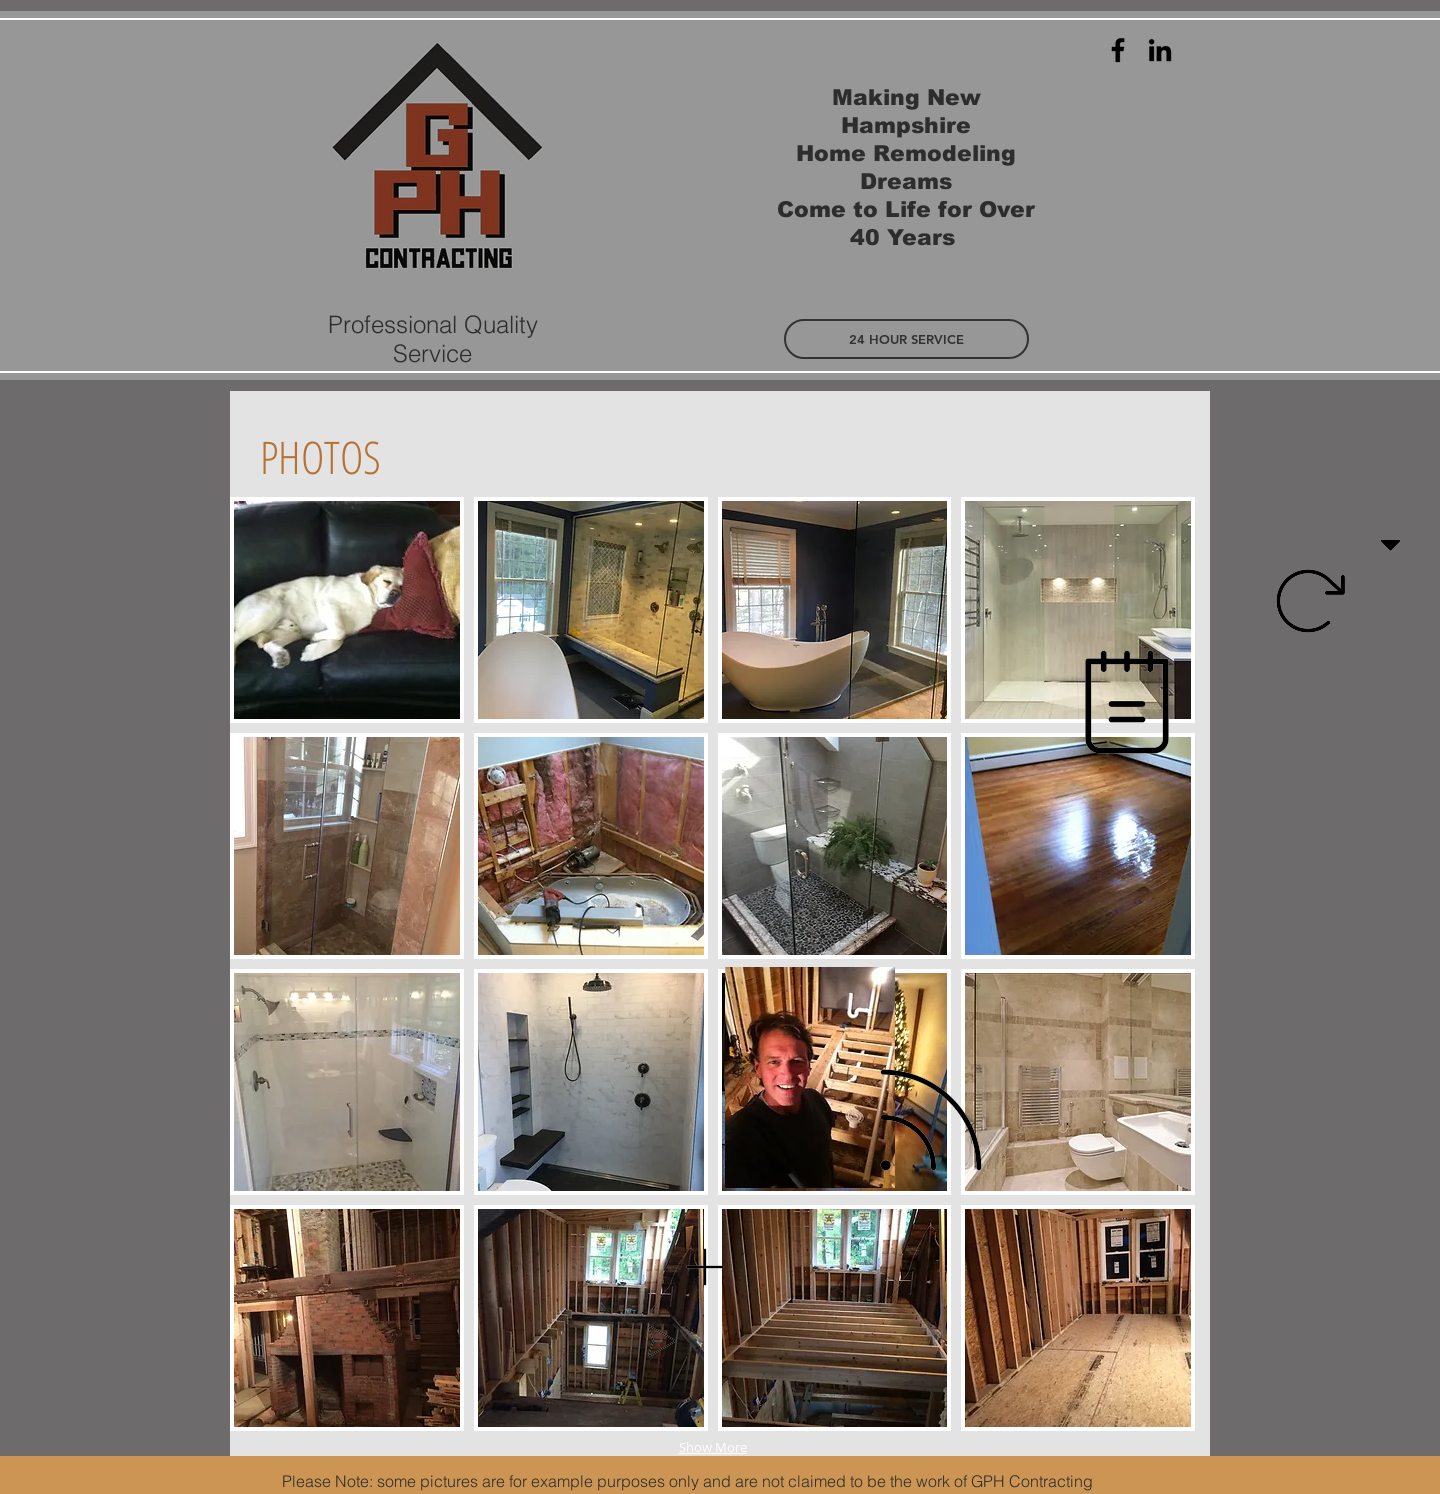  Describe the element at coordinates (1127, 704) in the screenshot. I see `open notes or notepad app` at that location.